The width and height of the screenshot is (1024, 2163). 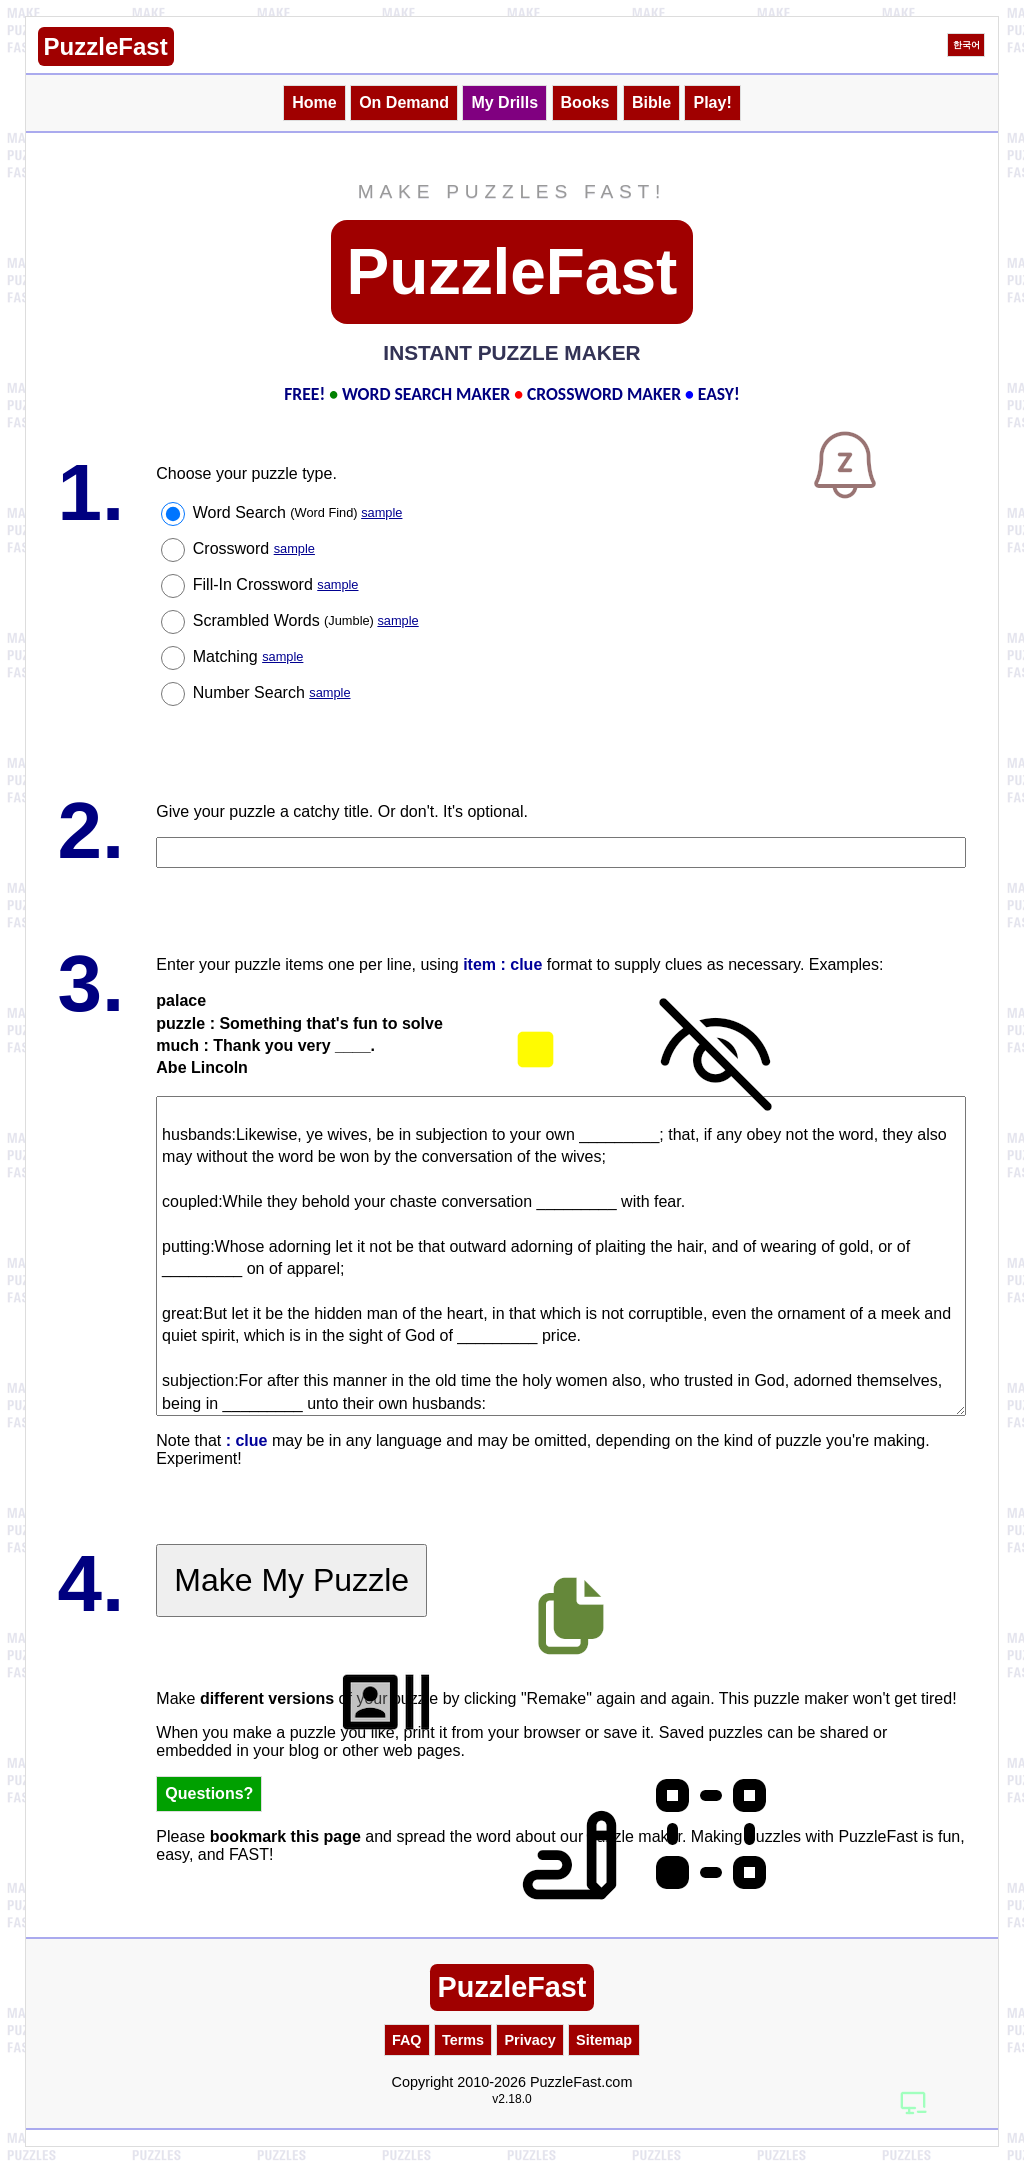 I want to click on stop media playback, so click(x=535, y=1049).